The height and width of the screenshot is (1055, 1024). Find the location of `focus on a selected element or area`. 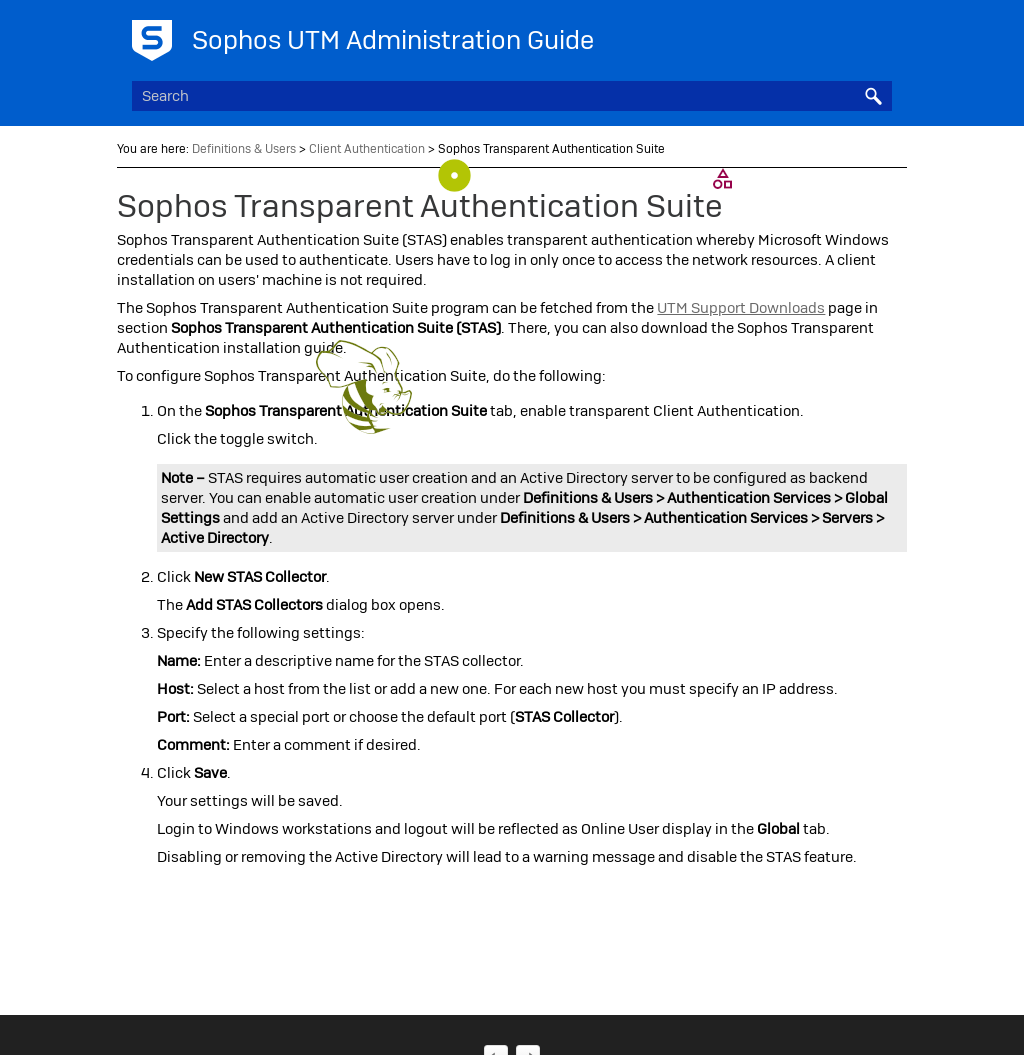

focus on a selected element or area is located at coordinates (454, 175).